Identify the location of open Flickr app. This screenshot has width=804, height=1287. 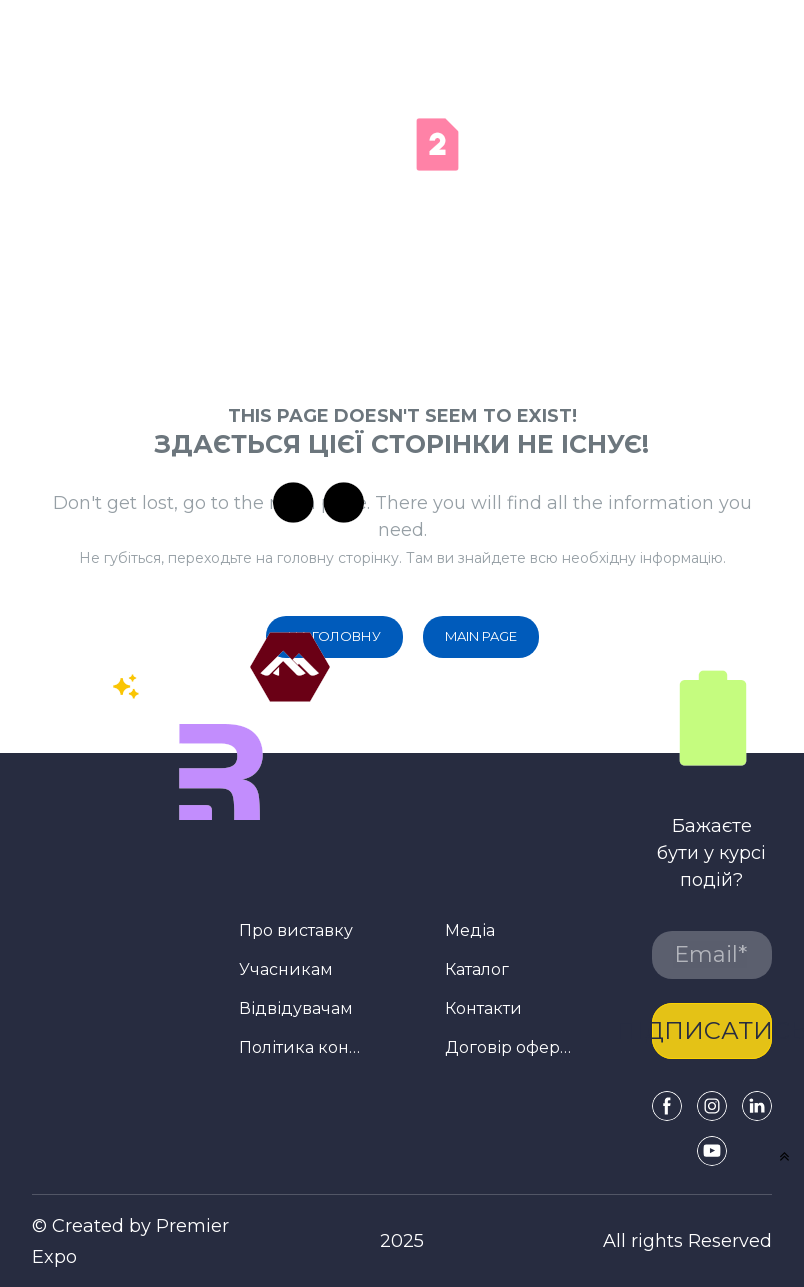
(318, 502).